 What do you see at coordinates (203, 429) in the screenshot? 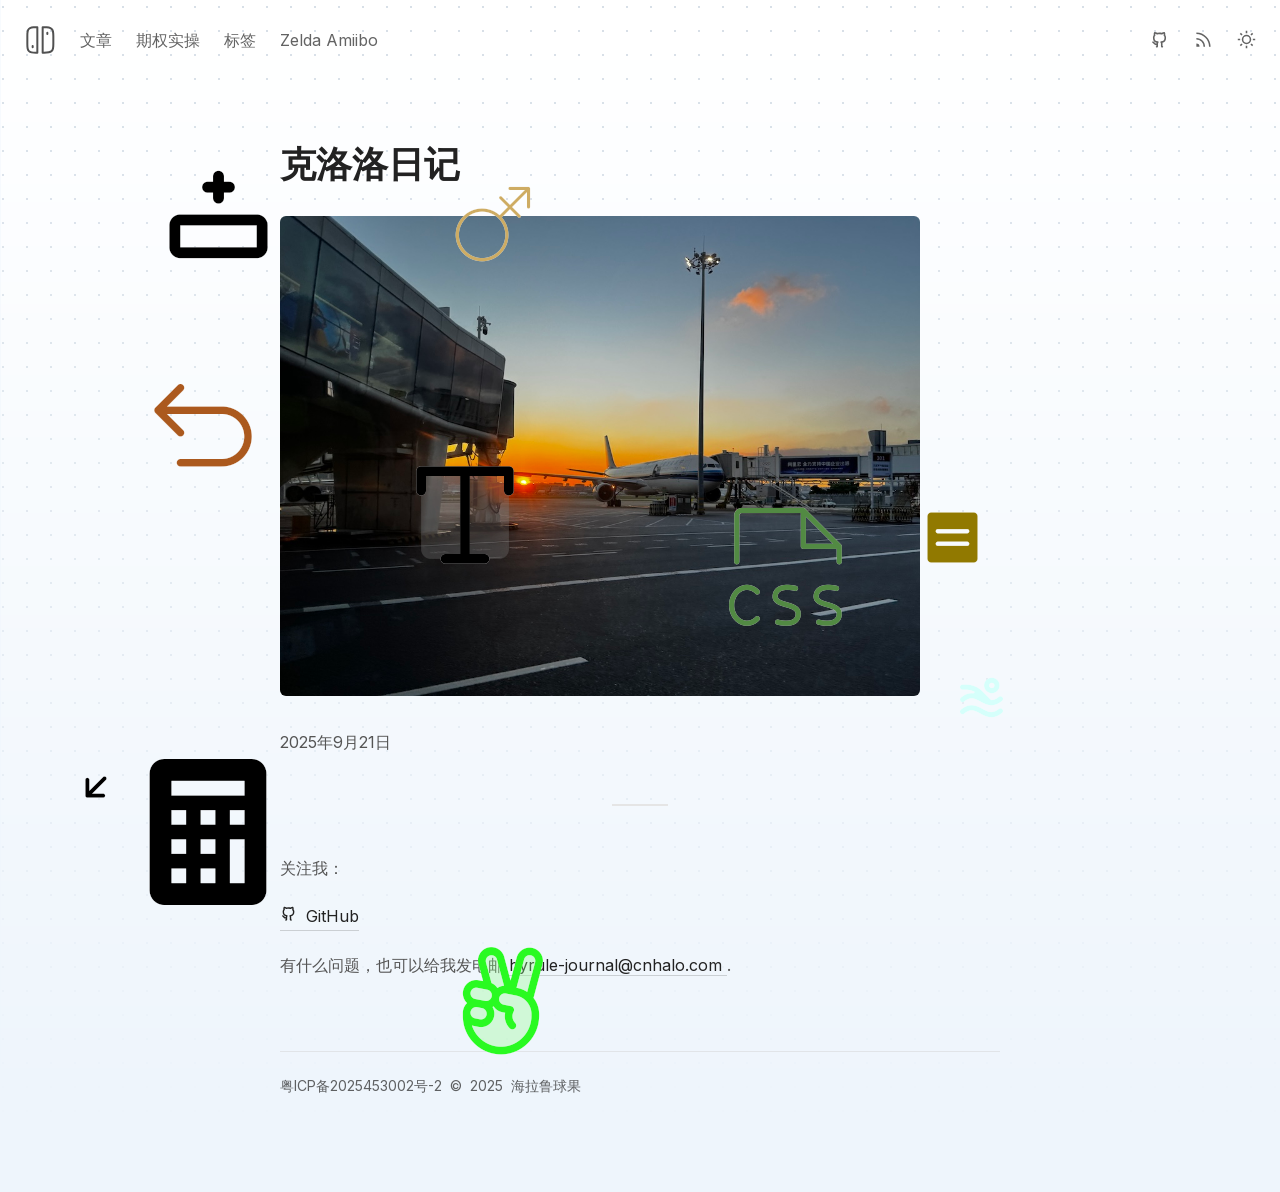
I see `undo last action` at bounding box center [203, 429].